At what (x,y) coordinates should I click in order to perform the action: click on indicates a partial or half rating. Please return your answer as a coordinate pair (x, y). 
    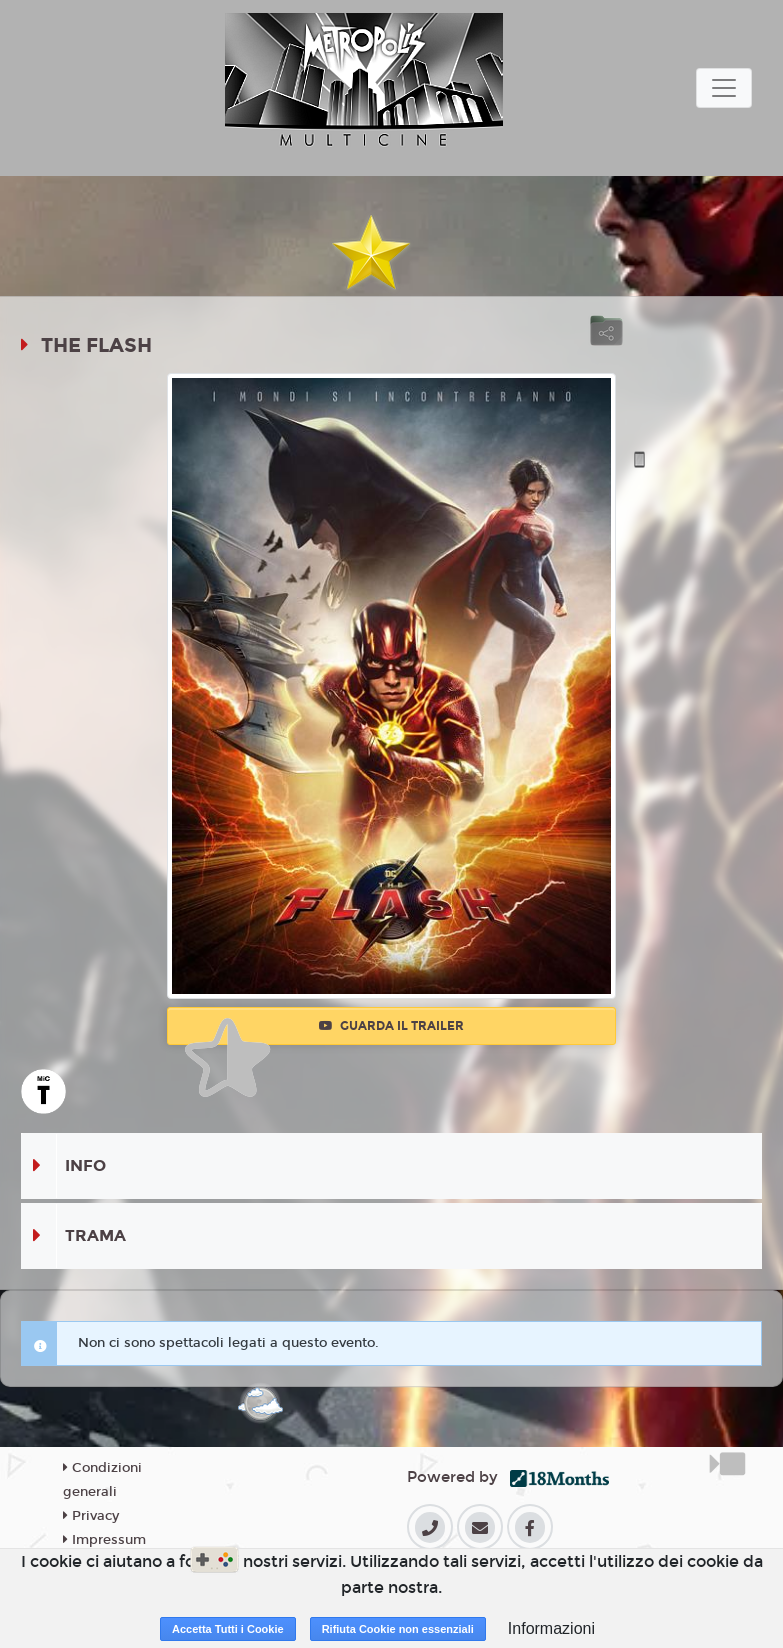
    Looking at the image, I should click on (227, 1060).